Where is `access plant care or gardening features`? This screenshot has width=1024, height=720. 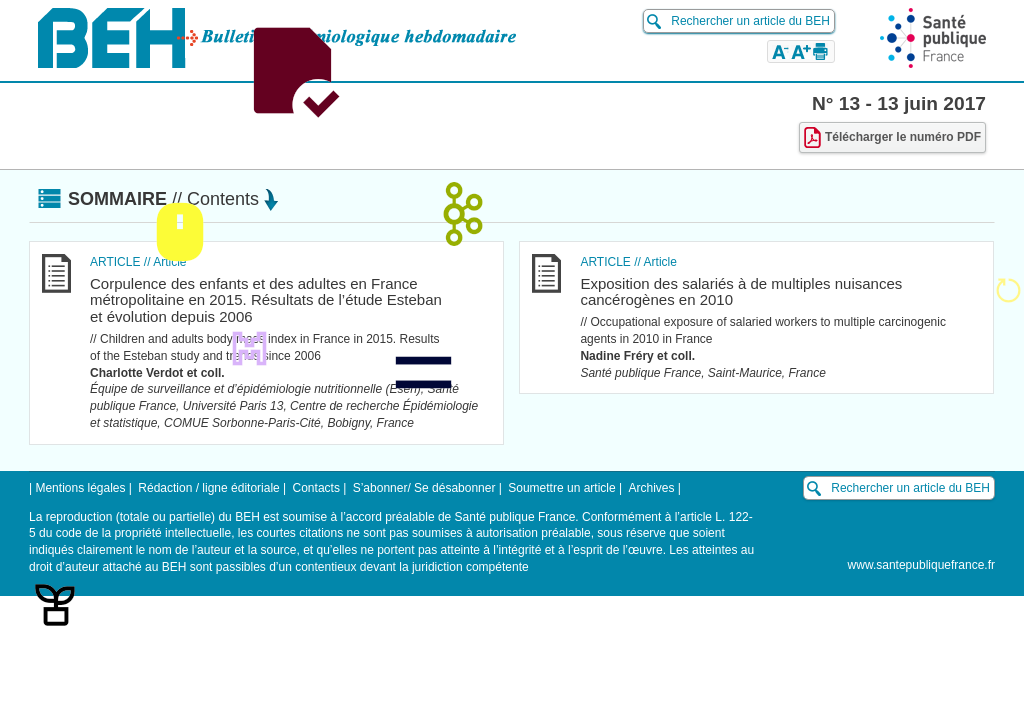
access plant care or gardening features is located at coordinates (56, 605).